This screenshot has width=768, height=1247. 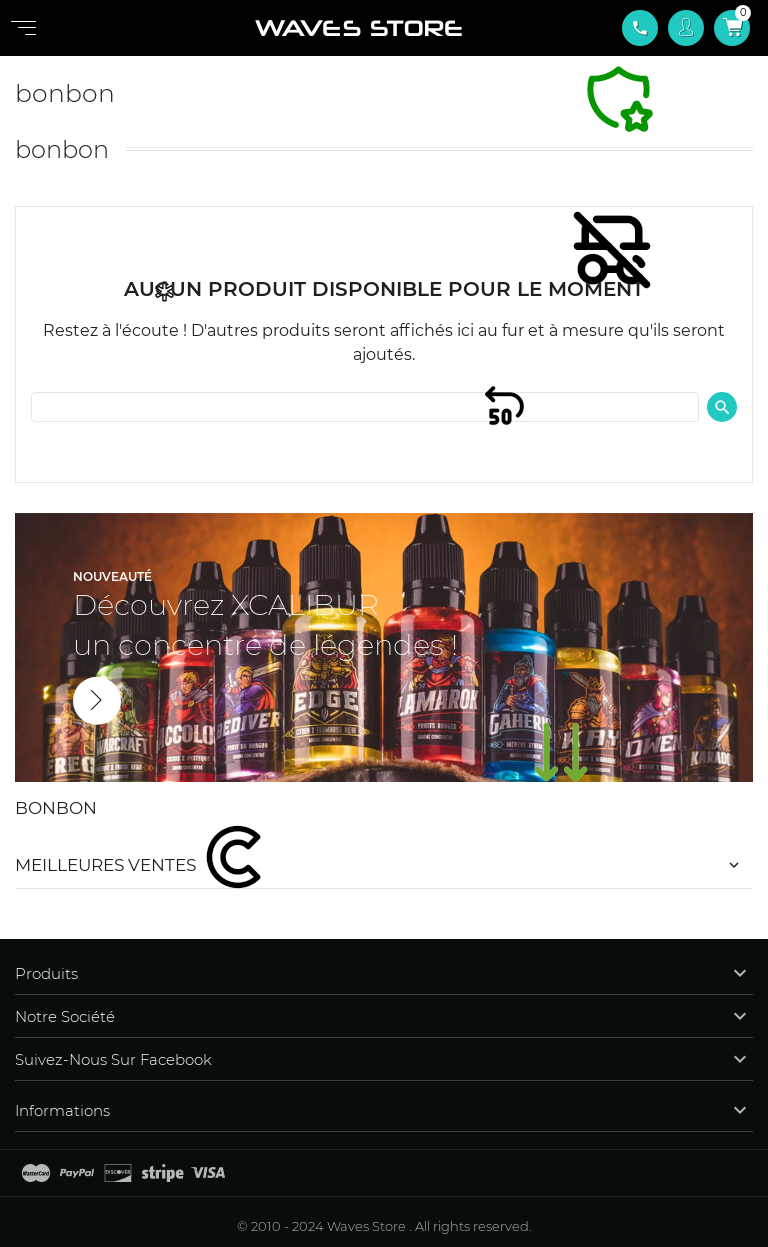 I want to click on rewind 50 seconds backward, so click(x=503, y=406).